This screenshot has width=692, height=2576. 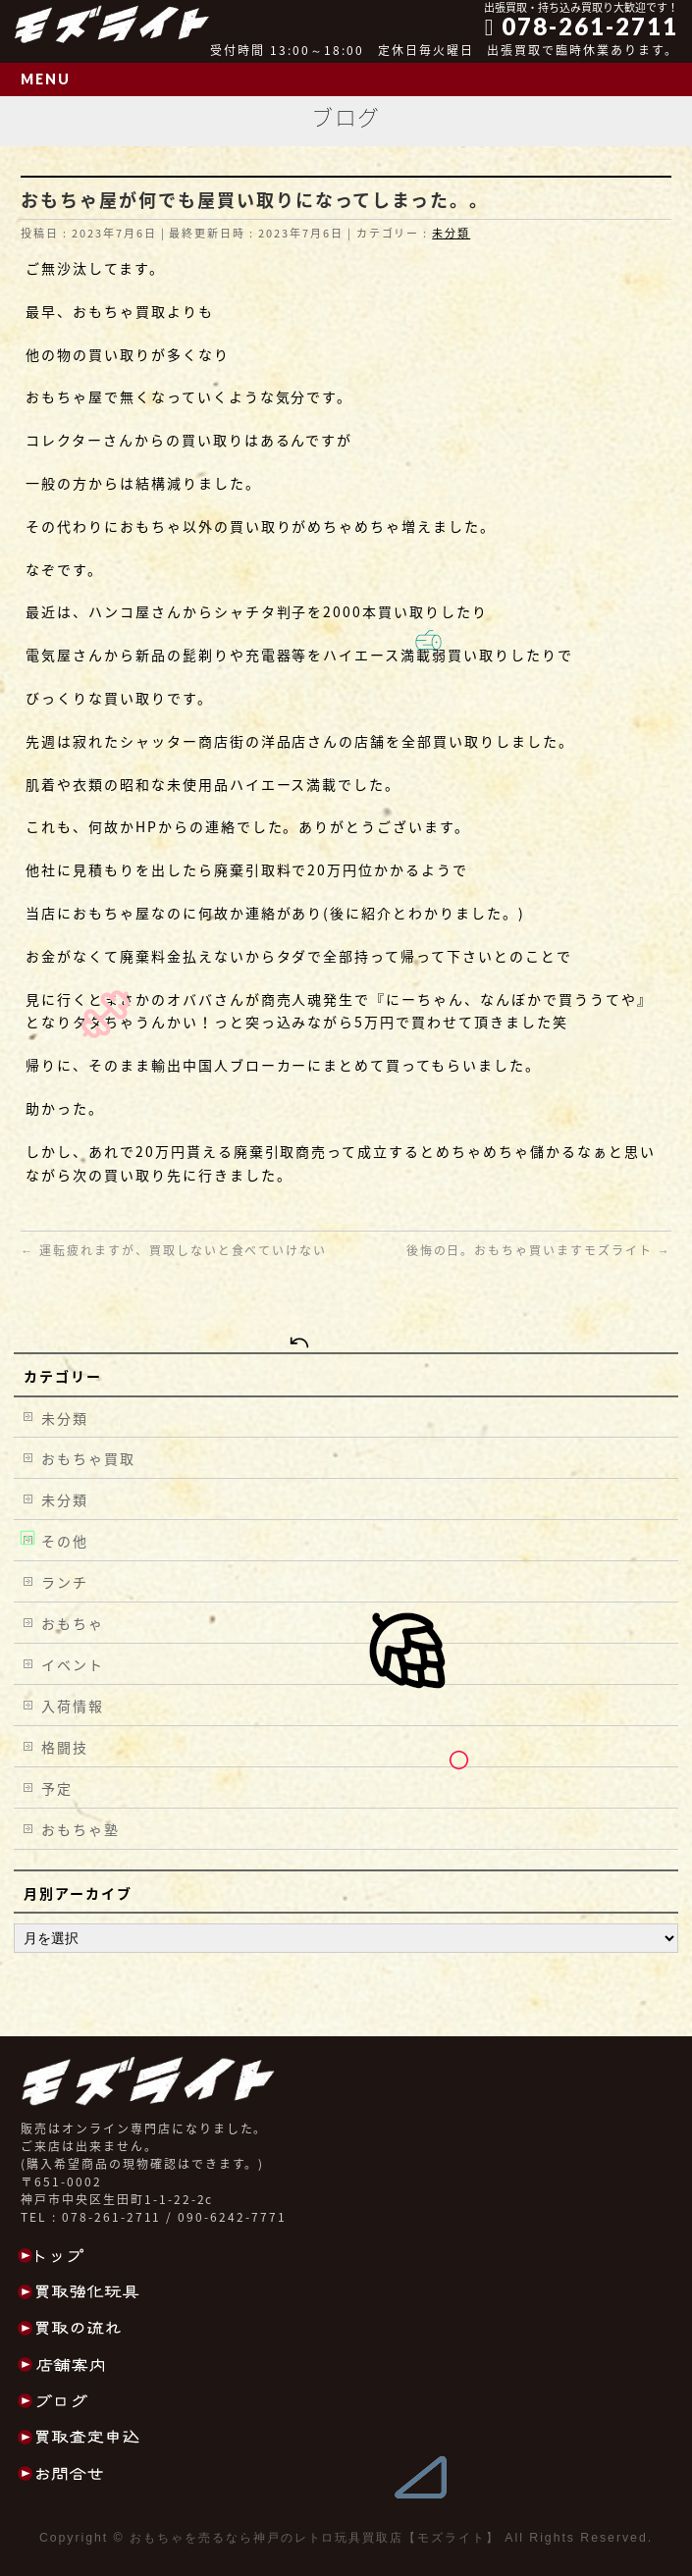 What do you see at coordinates (458, 1760) in the screenshot?
I see `unselected radio button or checkbox option` at bounding box center [458, 1760].